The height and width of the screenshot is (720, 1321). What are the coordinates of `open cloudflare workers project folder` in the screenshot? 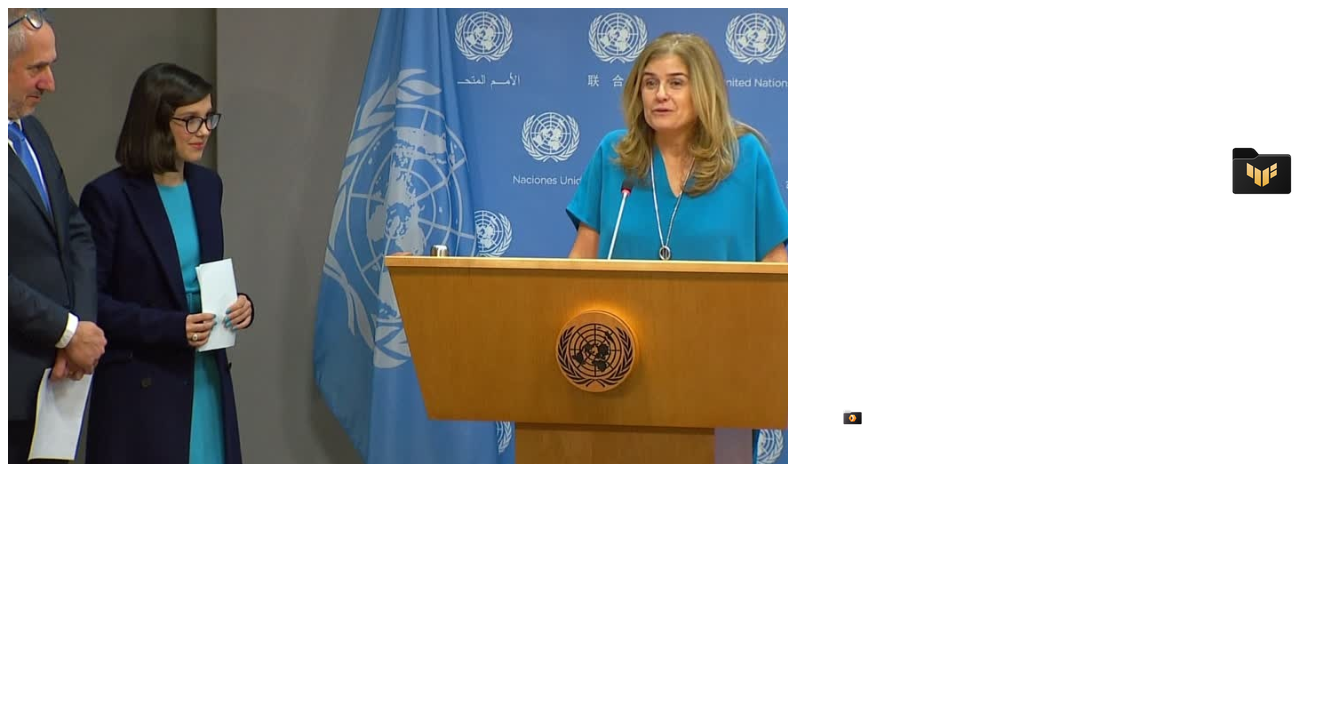 It's located at (852, 417).